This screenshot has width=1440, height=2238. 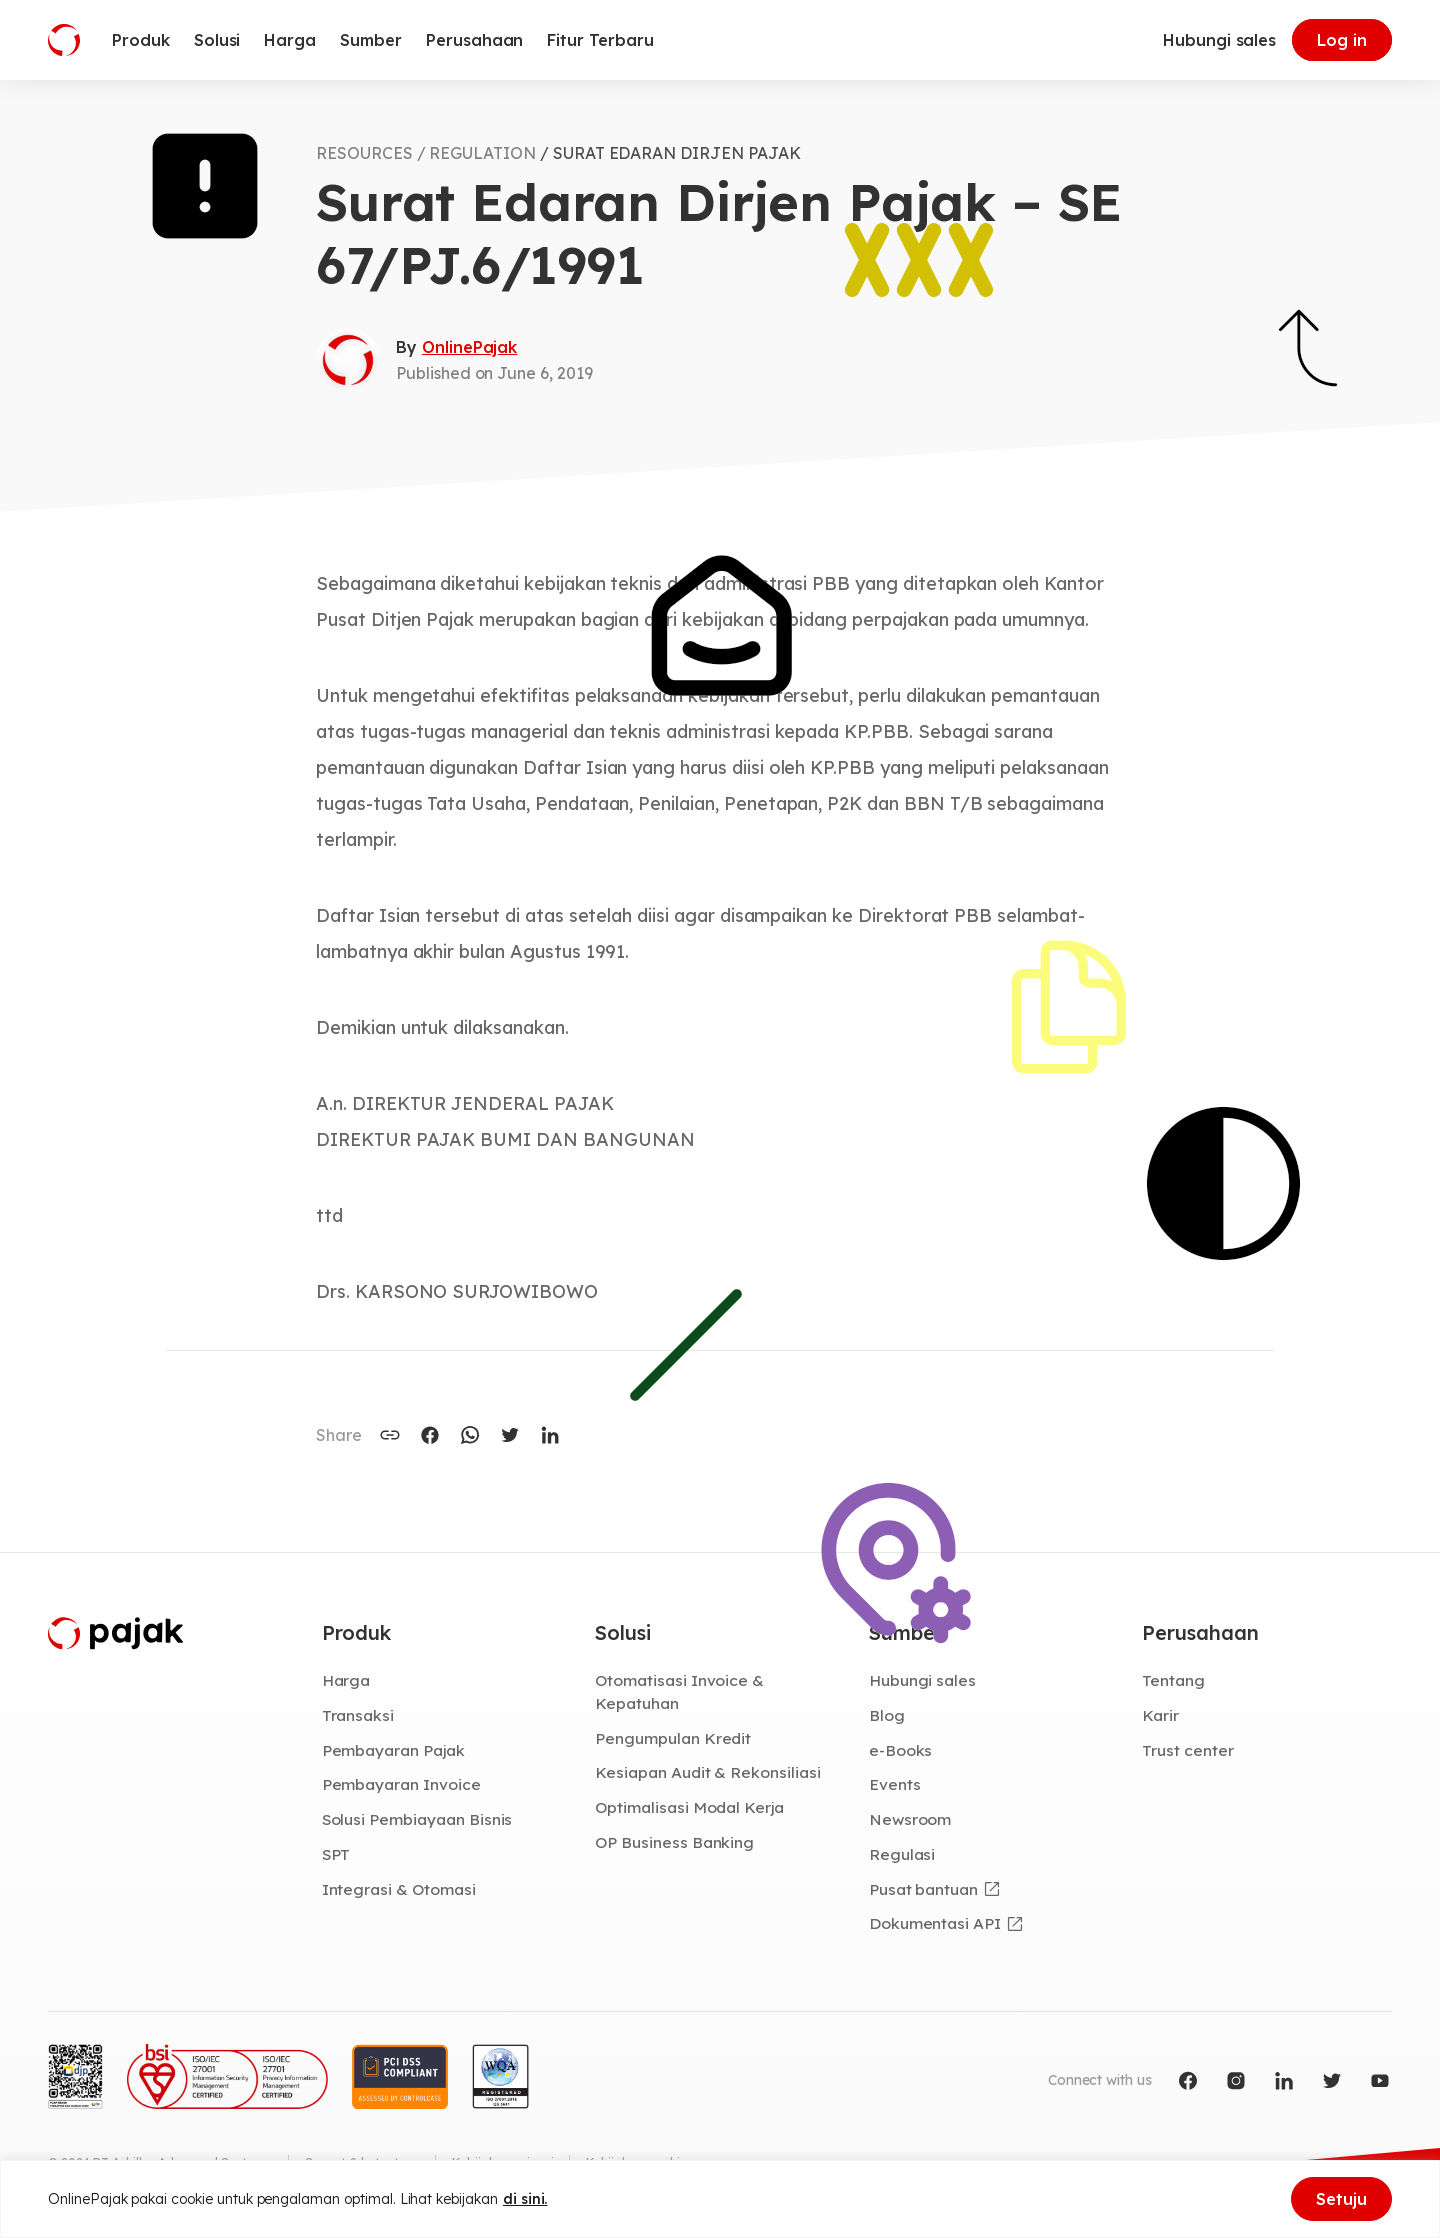 I want to click on go back and up in navigation hierarchy, so click(x=1308, y=348).